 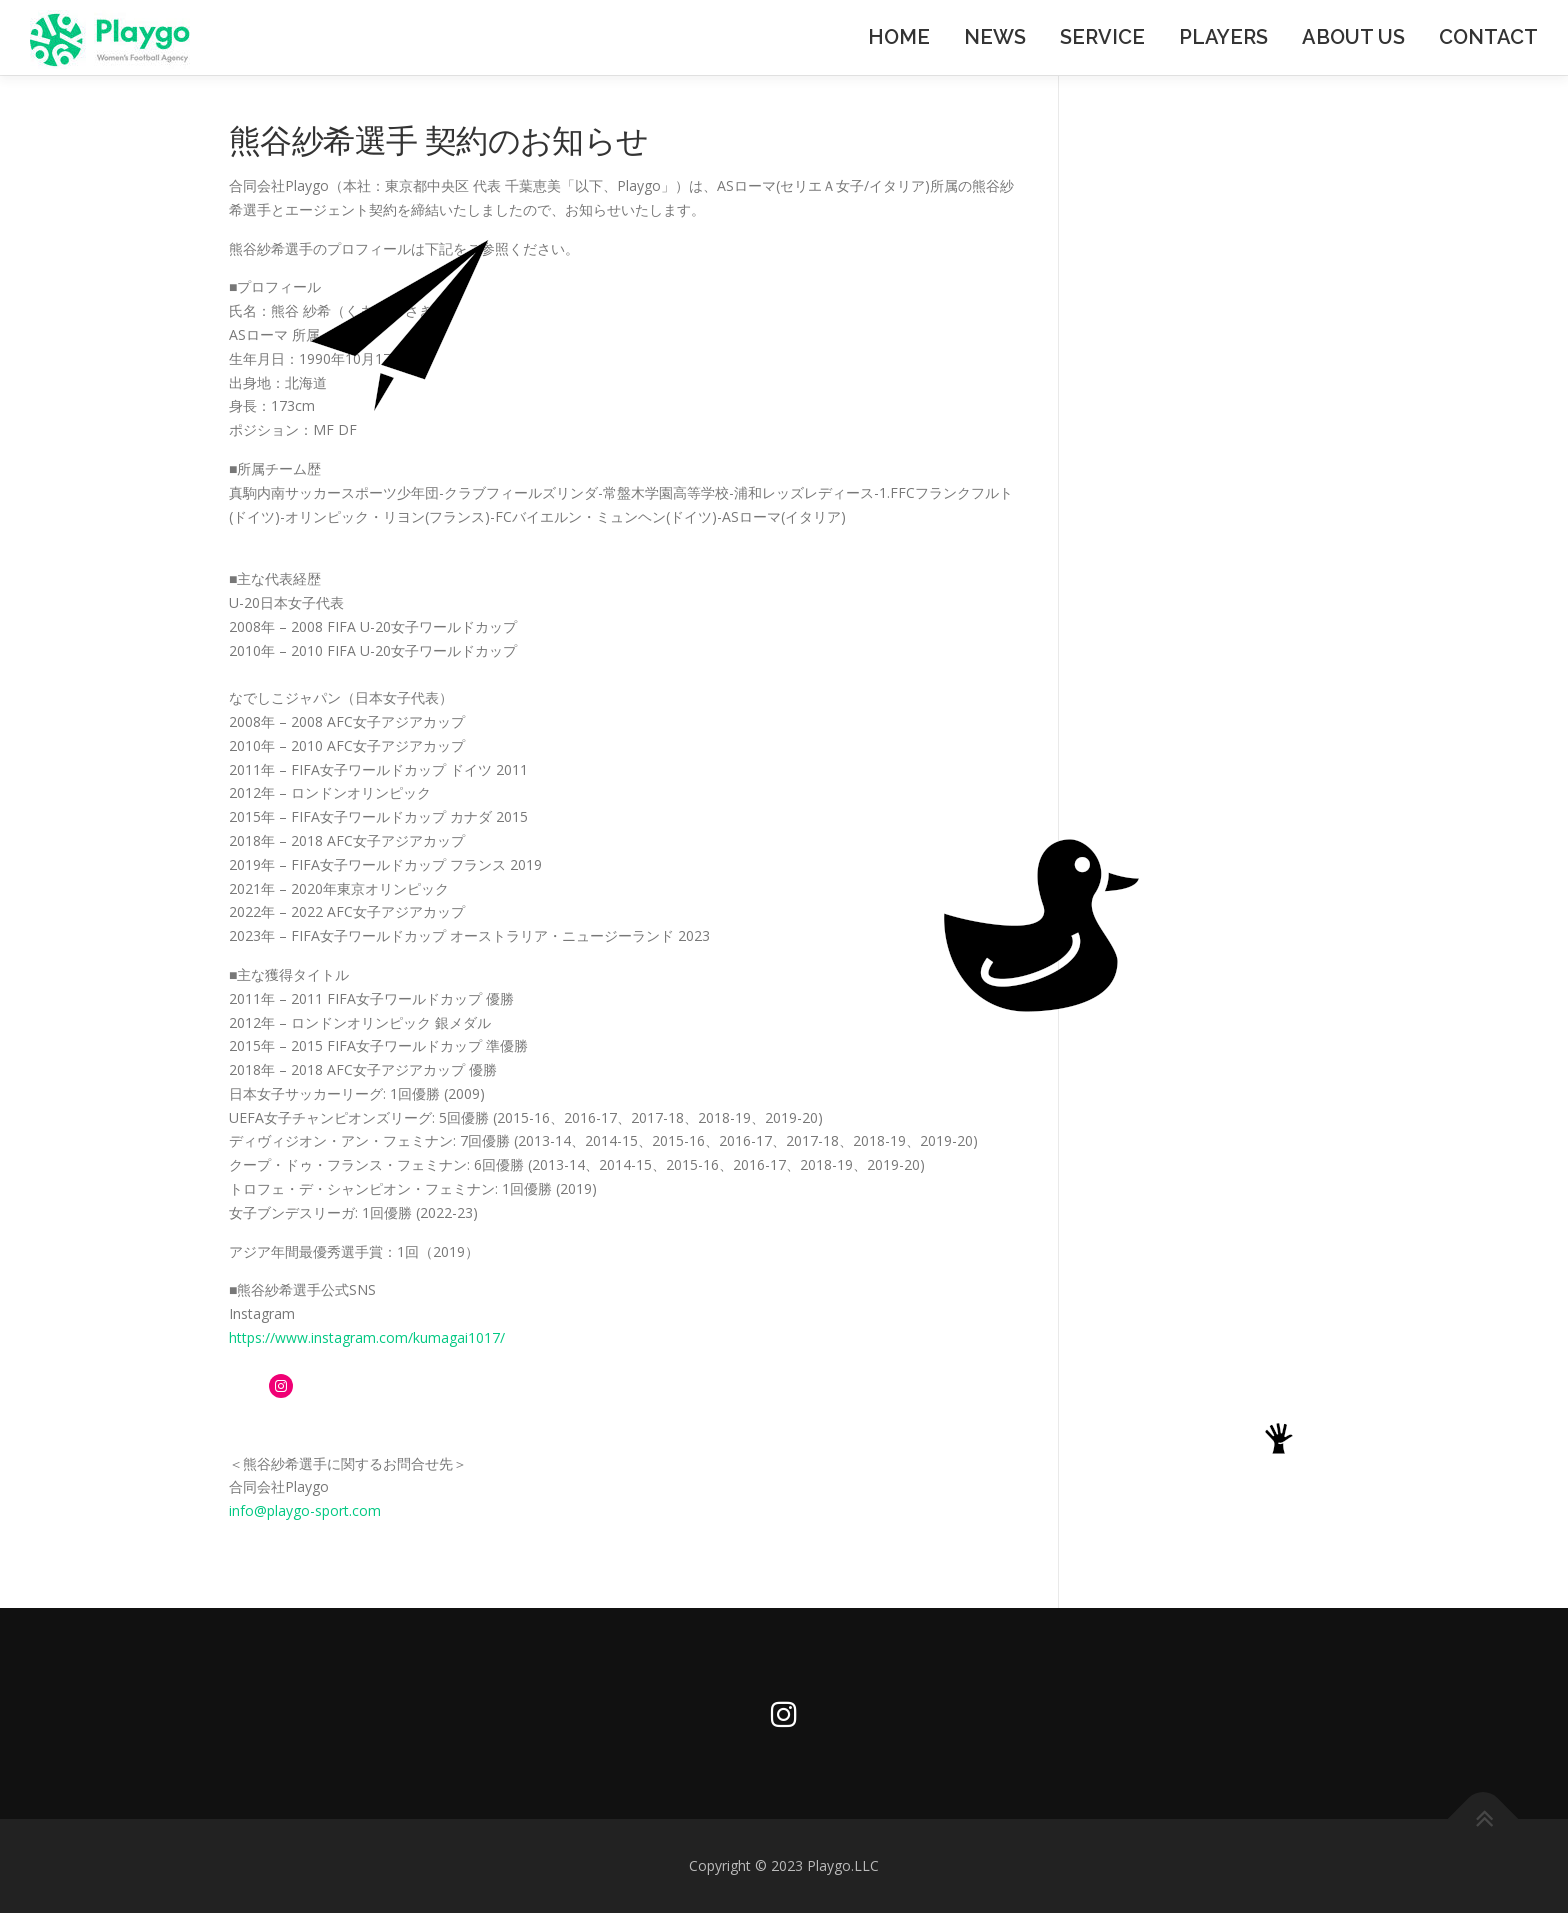 I want to click on access bath time or kids' mode features, so click(x=1041, y=925).